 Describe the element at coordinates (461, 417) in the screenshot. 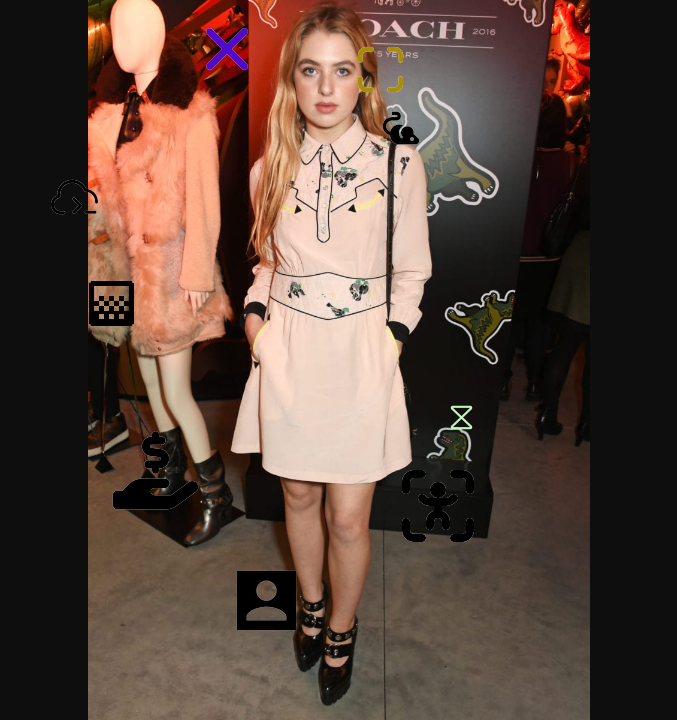

I see `indicates loading or processing in progress` at that location.